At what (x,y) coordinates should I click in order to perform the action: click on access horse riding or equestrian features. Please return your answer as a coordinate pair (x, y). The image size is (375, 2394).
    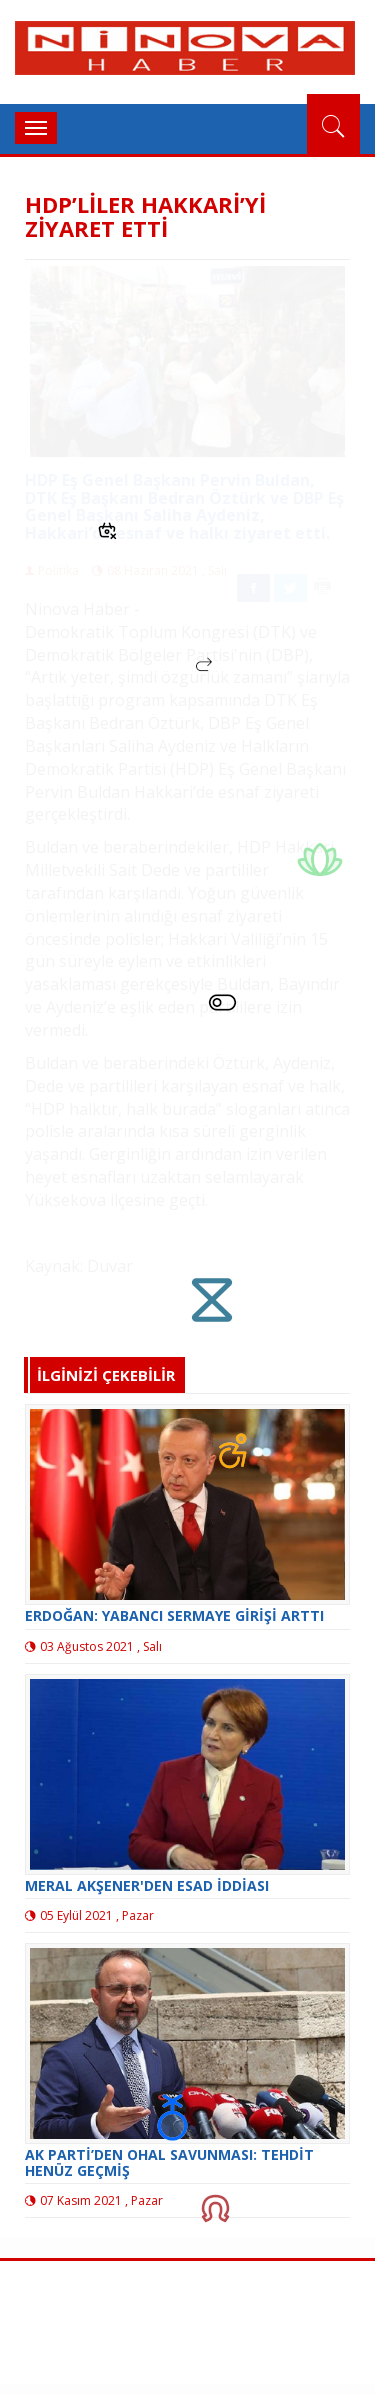
    Looking at the image, I should click on (215, 2208).